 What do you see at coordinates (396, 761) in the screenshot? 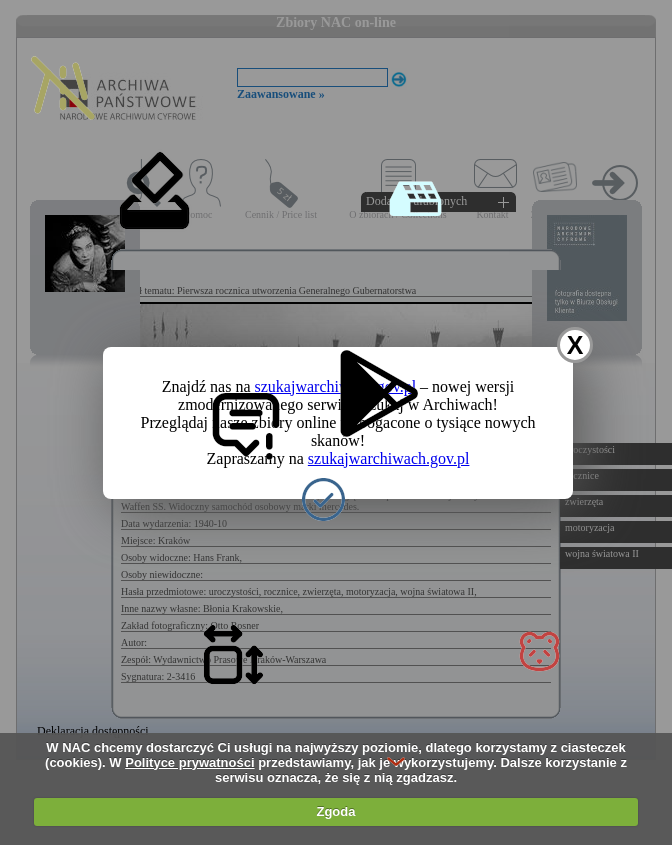
I see `expand dropdown menu or content` at bounding box center [396, 761].